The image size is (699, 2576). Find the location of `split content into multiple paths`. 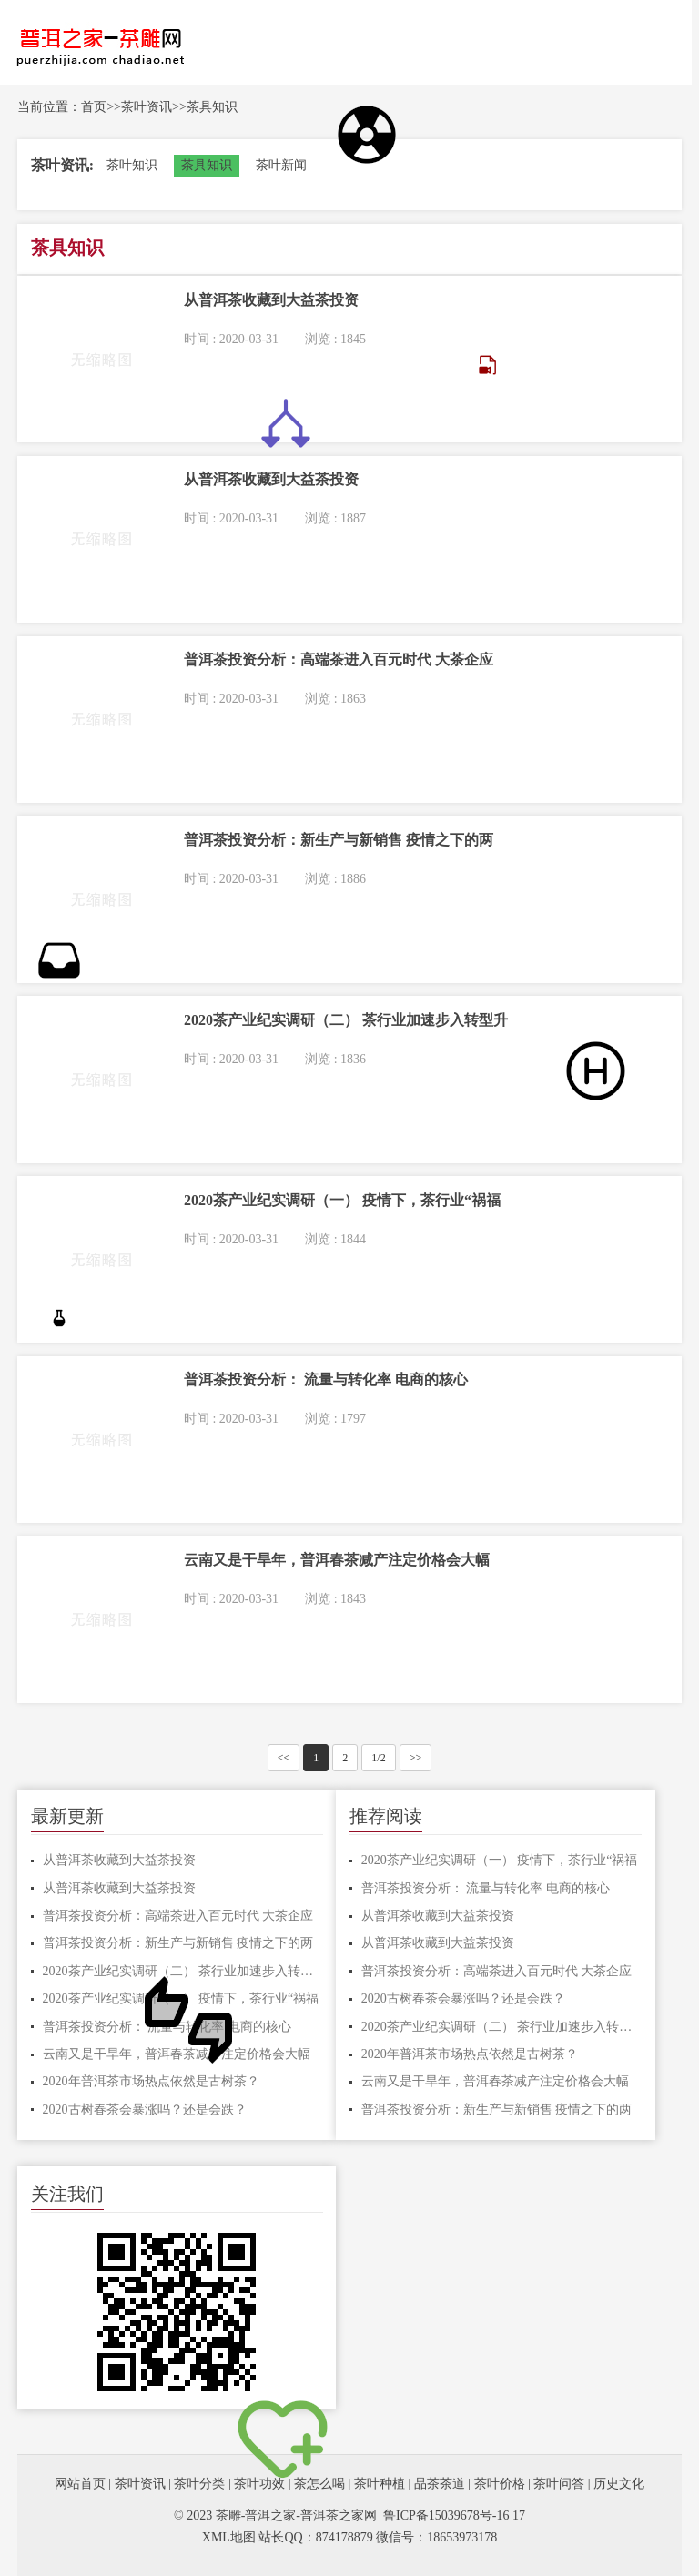

split content into multiple paths is located at coordinates (286, 425).